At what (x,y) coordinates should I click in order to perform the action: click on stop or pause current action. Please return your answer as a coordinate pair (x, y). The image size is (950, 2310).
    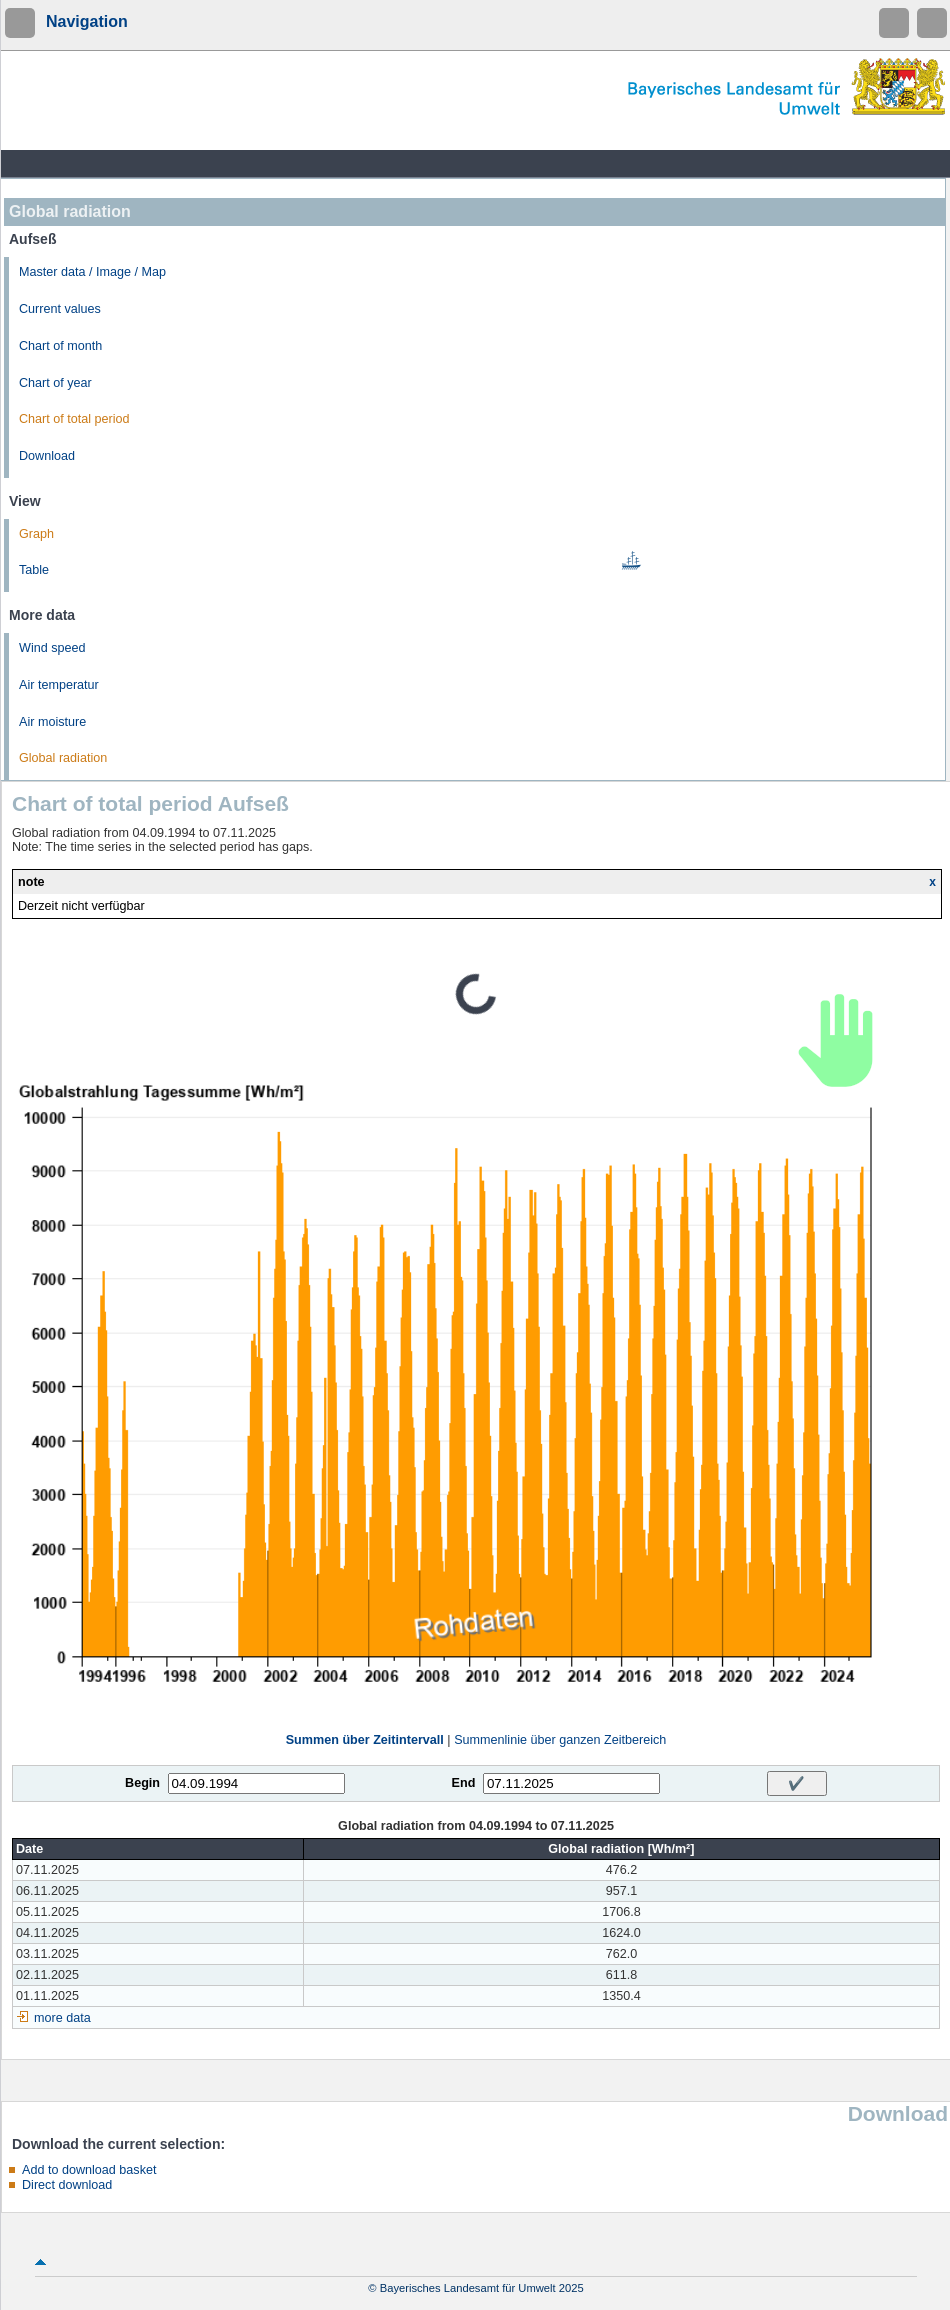
    Looking at the image, I should click on (835, 1040).